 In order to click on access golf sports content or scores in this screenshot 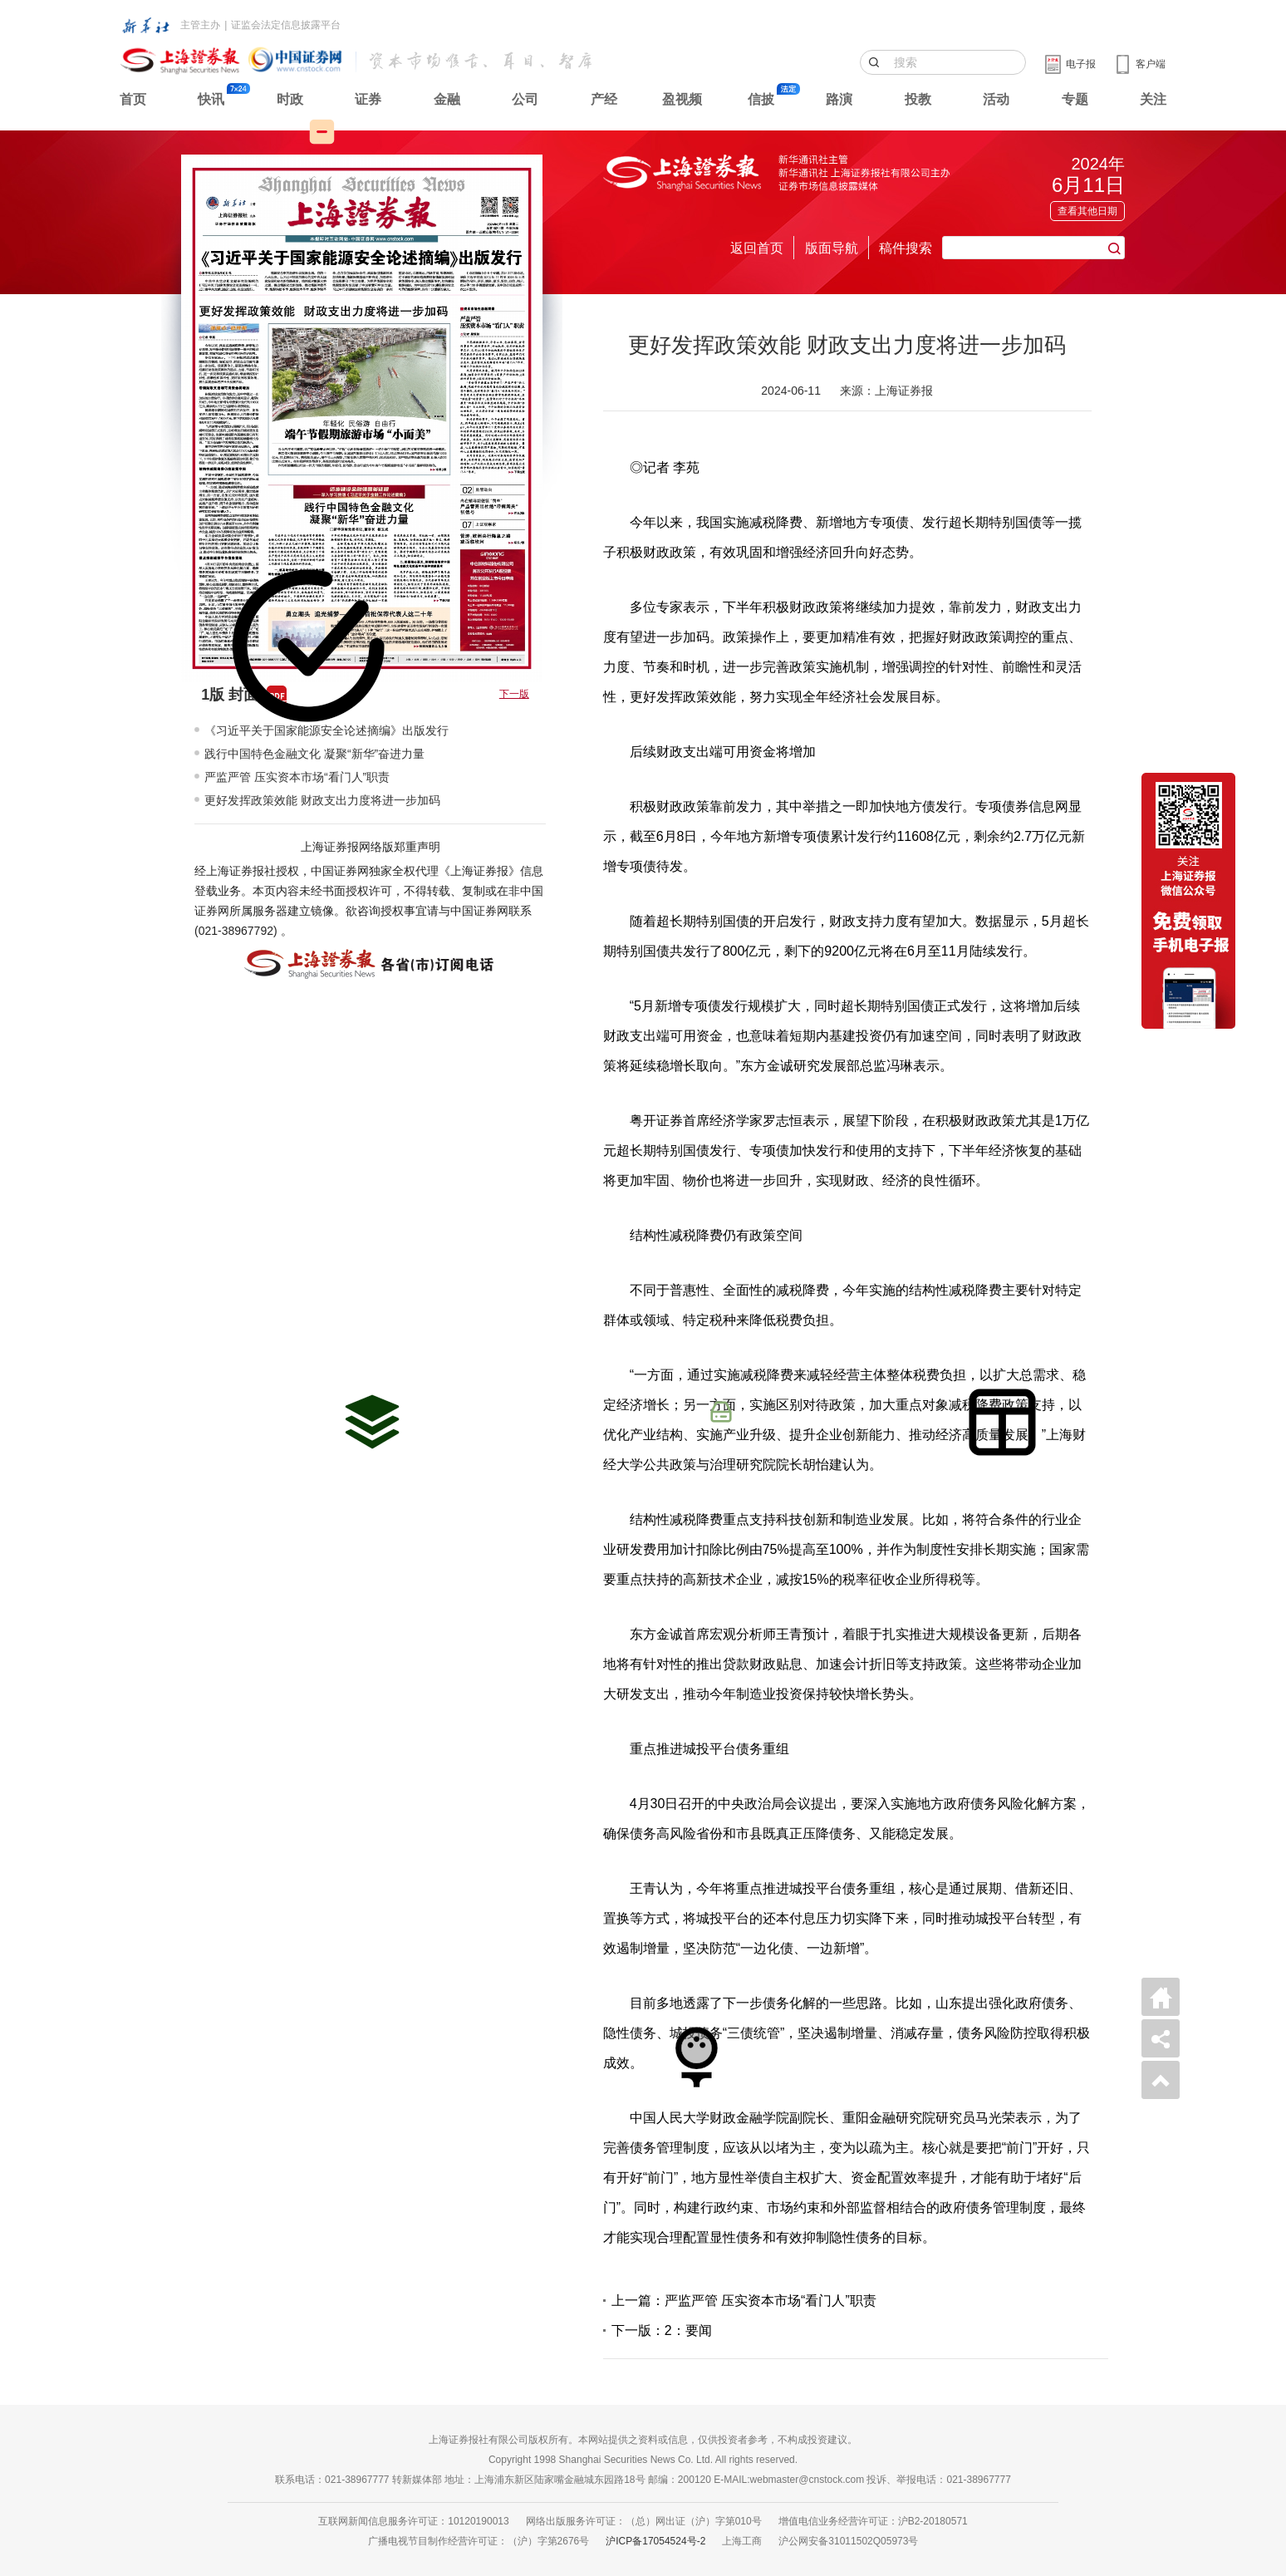, I will do `click(696, 2057)`.